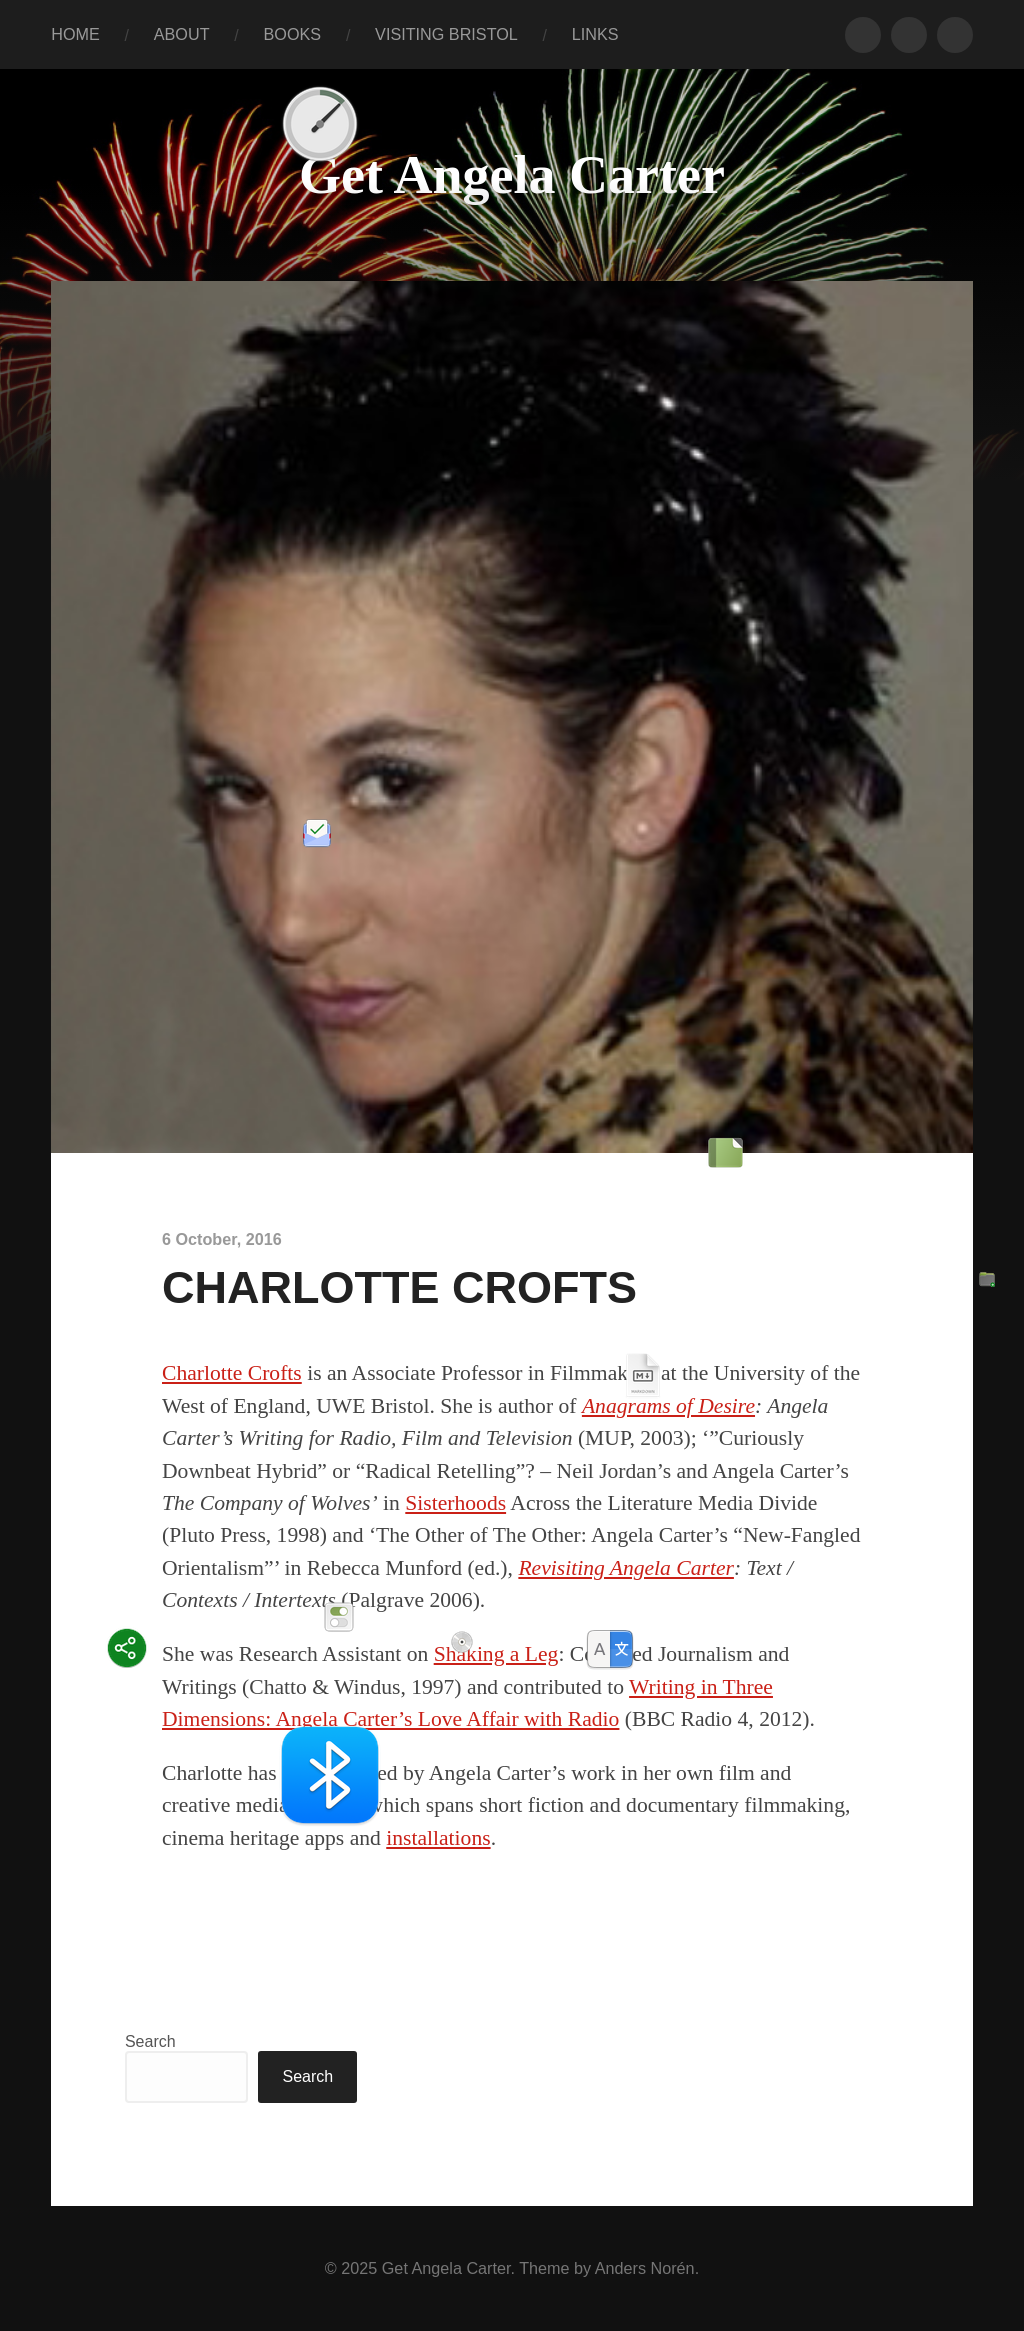  Describe the element at coordinates (127, 1648) in the screenshot. I see `indicates a shared file or folder` at that location.